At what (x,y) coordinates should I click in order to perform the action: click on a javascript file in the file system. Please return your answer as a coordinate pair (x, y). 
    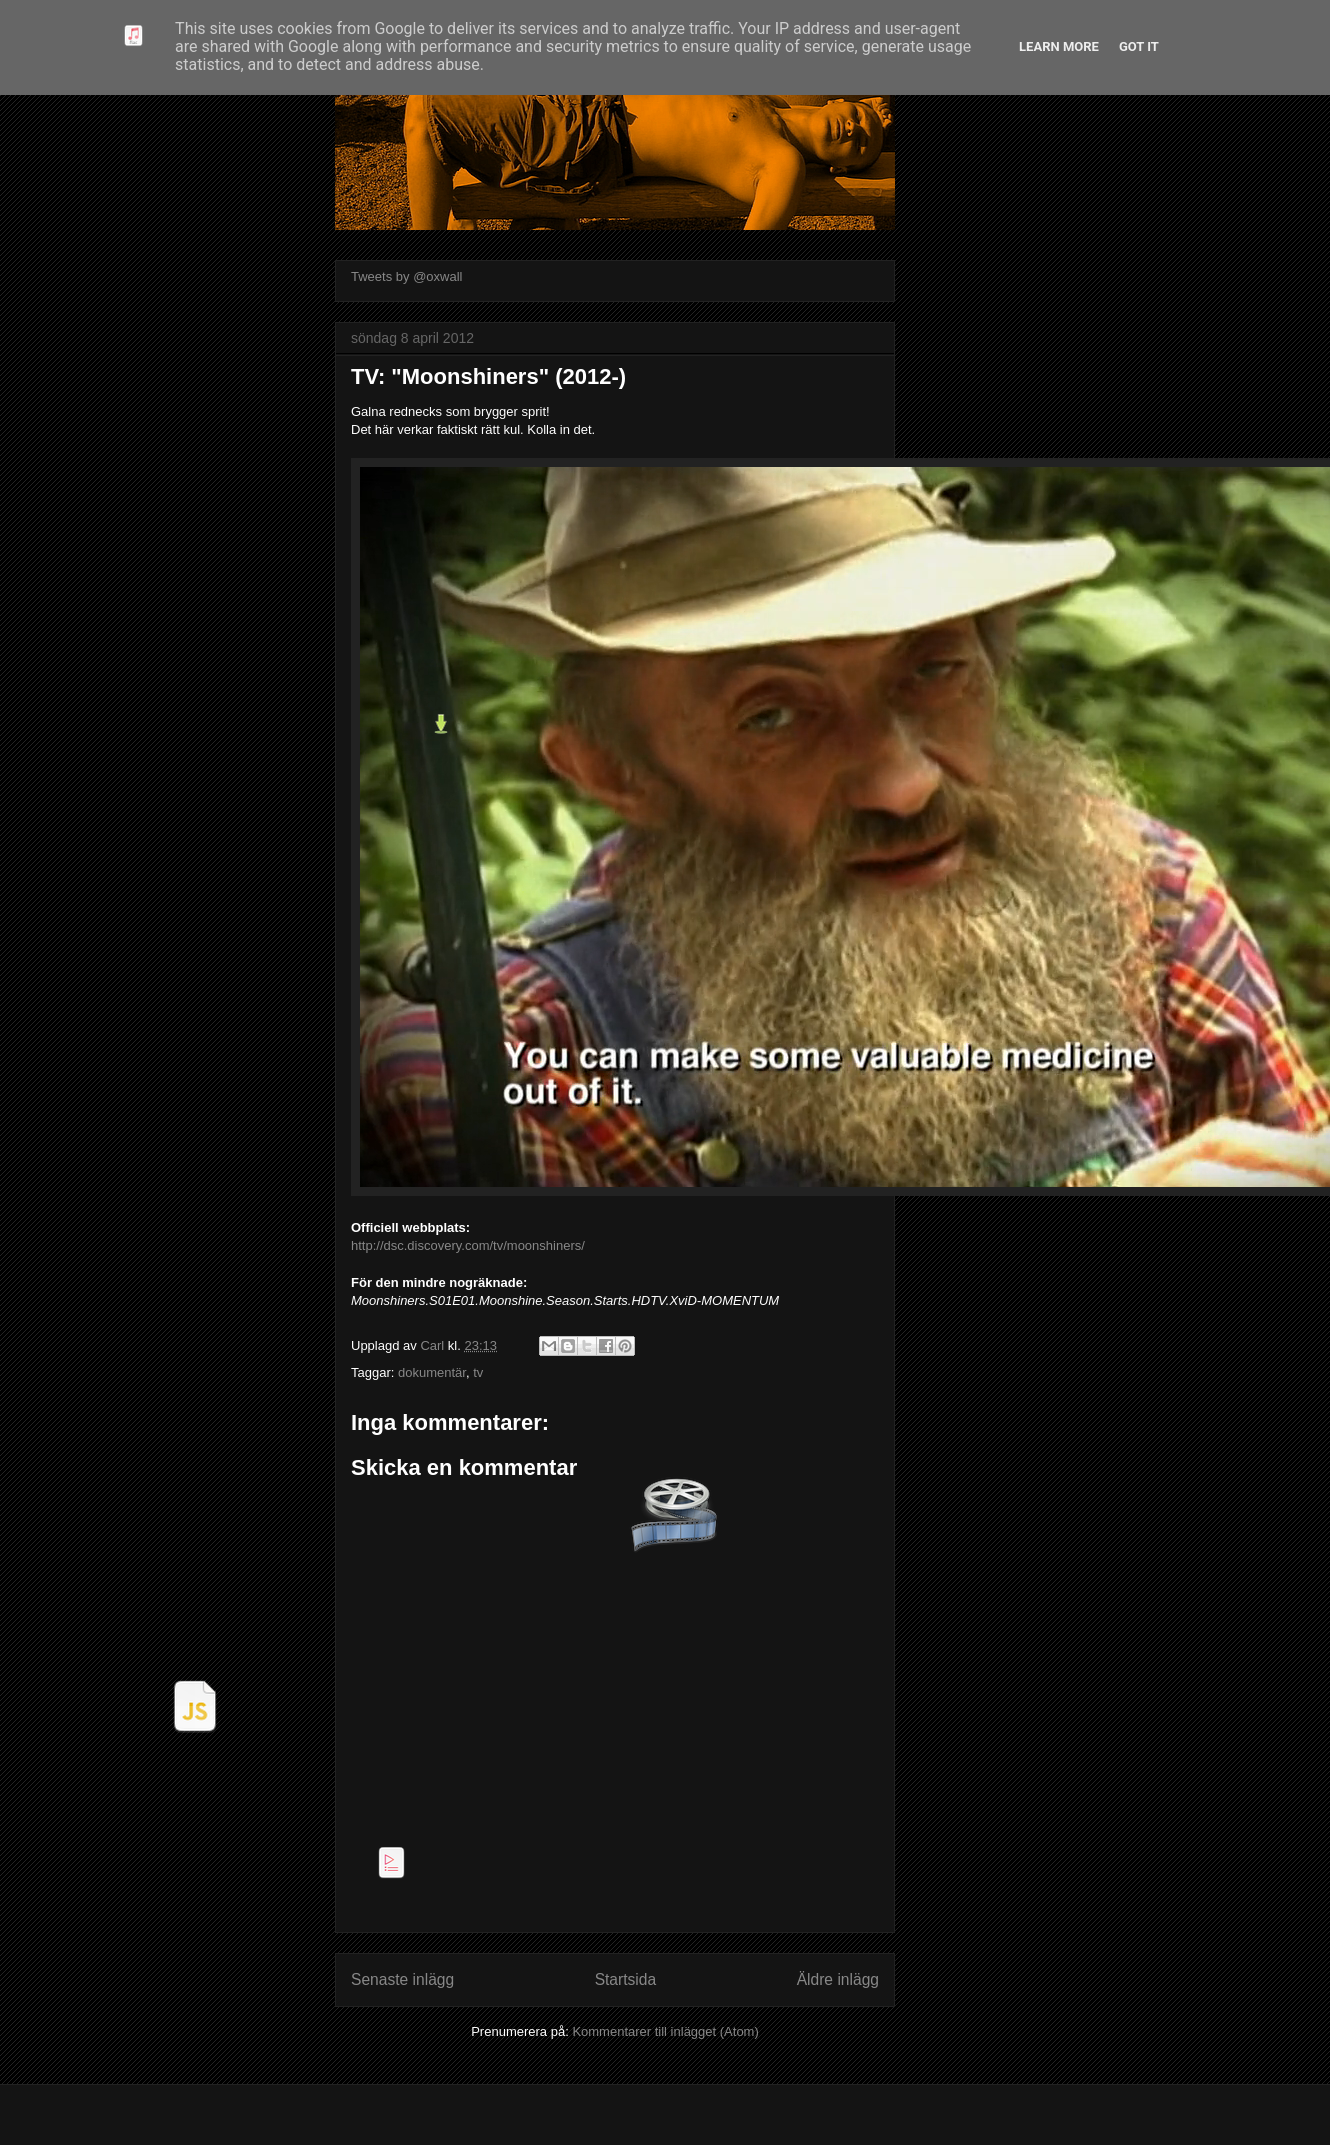
    Looking at the image, I should click on (195, 1706).